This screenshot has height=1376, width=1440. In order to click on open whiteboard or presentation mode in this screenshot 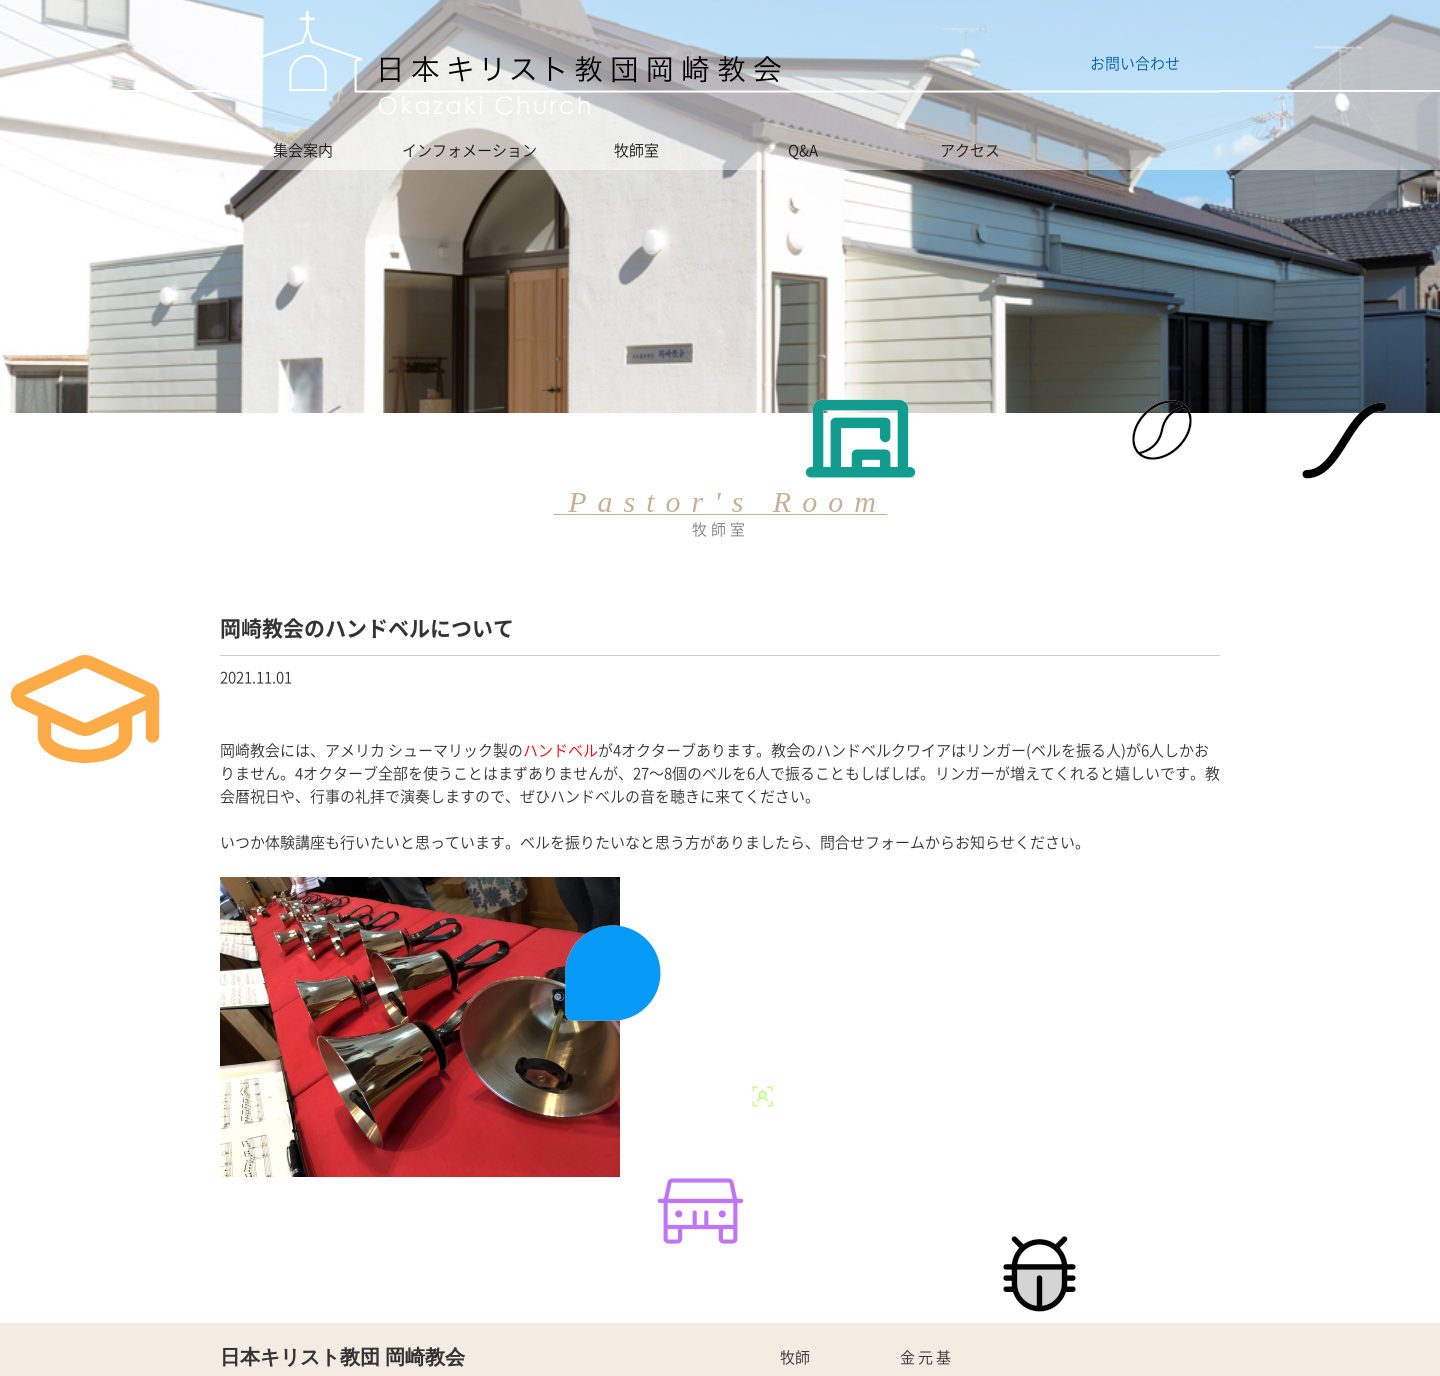, I will do `click(860, 440)`.